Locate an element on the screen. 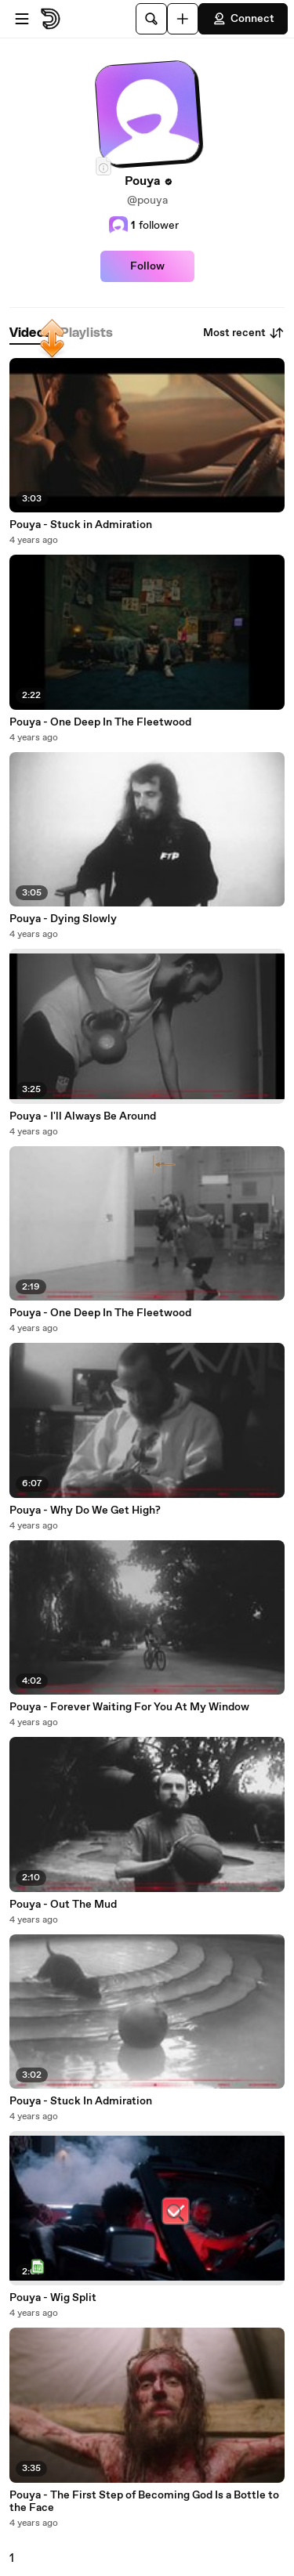  go to the first item in a list or sequence is located at coordinates (164, 1164).